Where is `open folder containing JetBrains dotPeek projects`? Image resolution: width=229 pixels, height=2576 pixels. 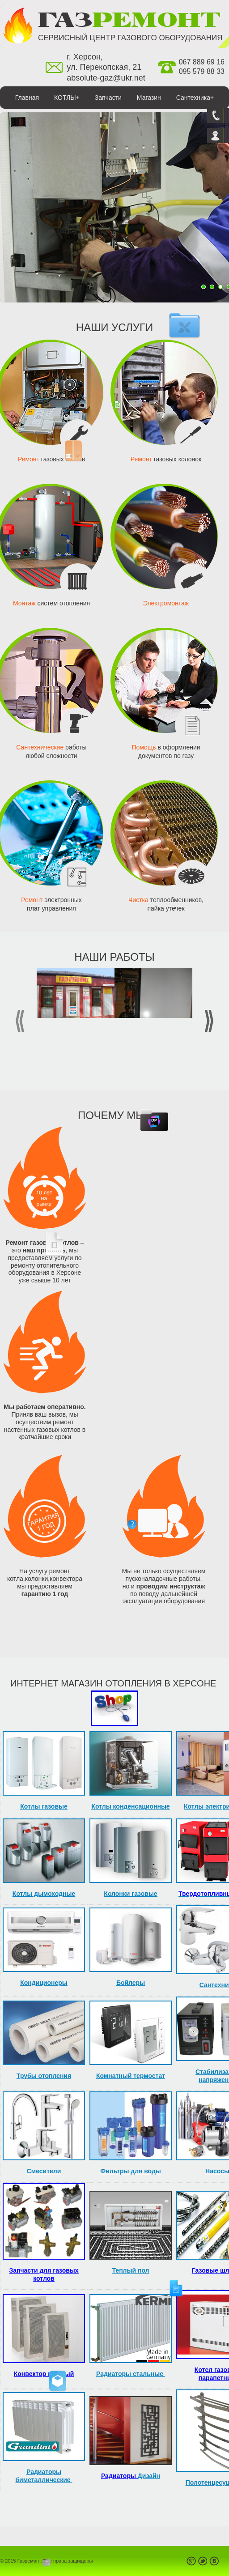
open folder containing JetBrains dotPeek projects is located at coordinates (154, 1120).